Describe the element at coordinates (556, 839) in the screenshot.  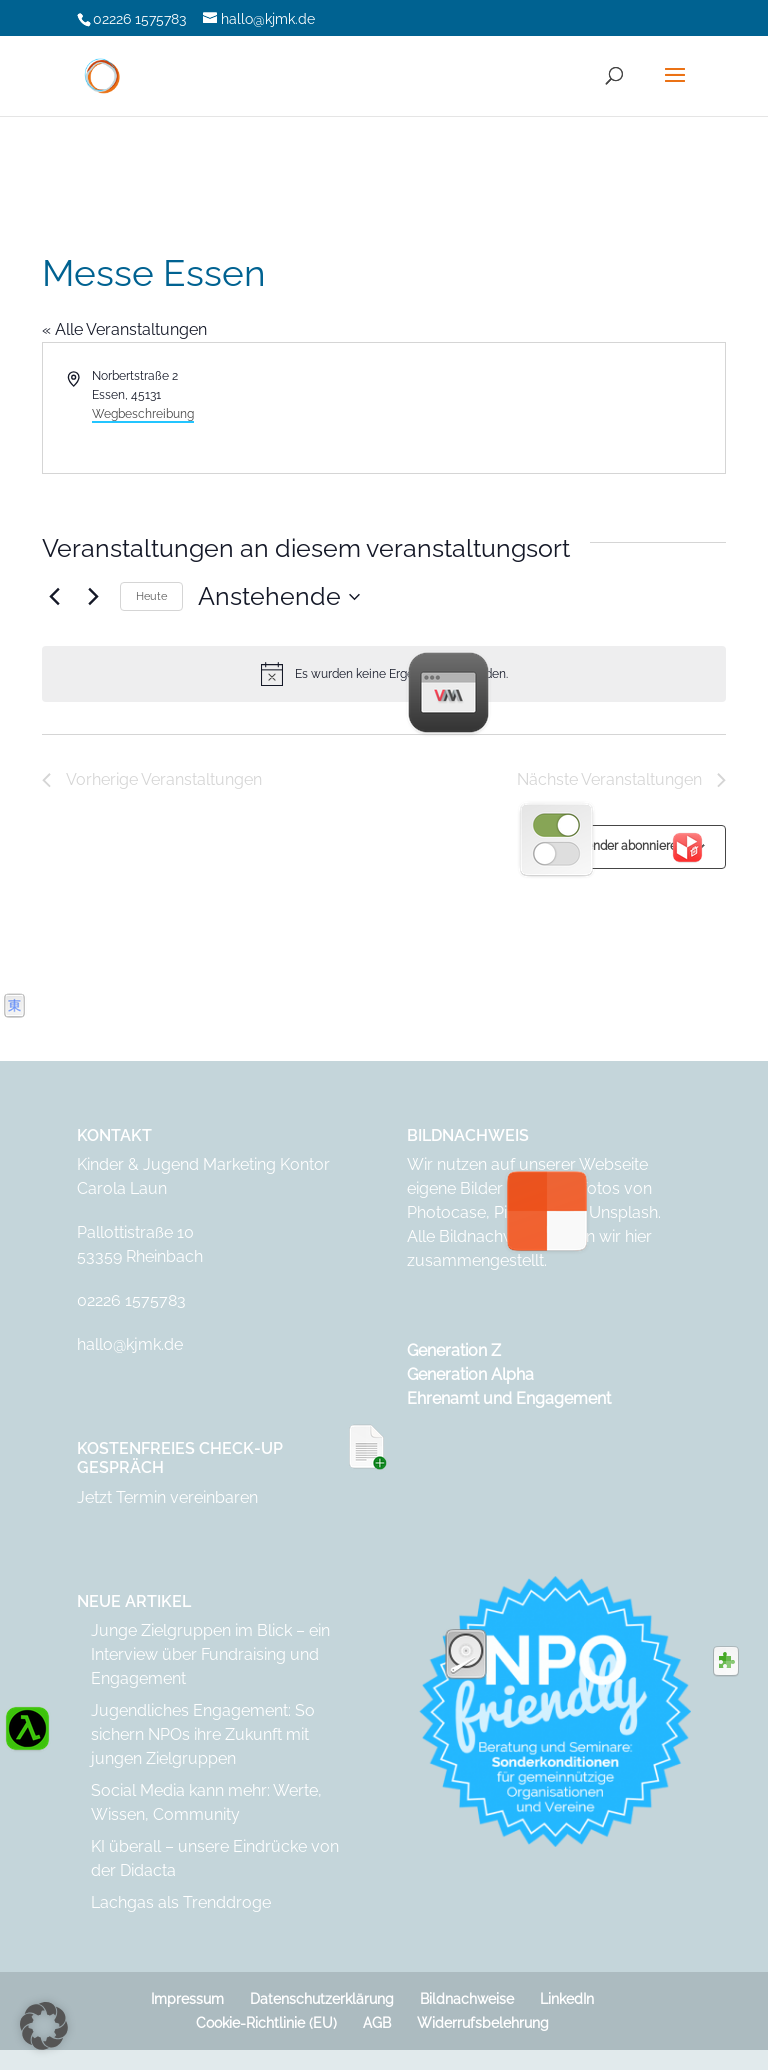
I see `open system tweaks or settings customization` at that location.